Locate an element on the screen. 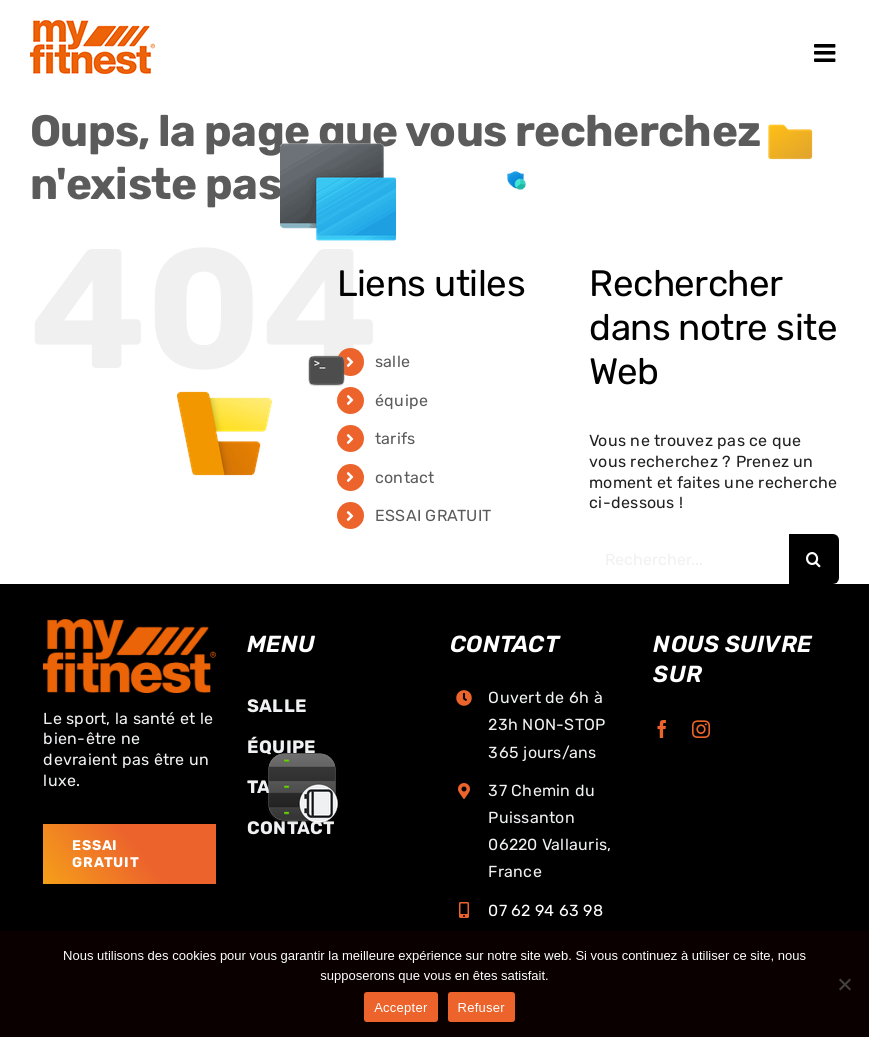 This screenshot has height=1037, width=869. launch emulator application is located at coordinates (338, 192).